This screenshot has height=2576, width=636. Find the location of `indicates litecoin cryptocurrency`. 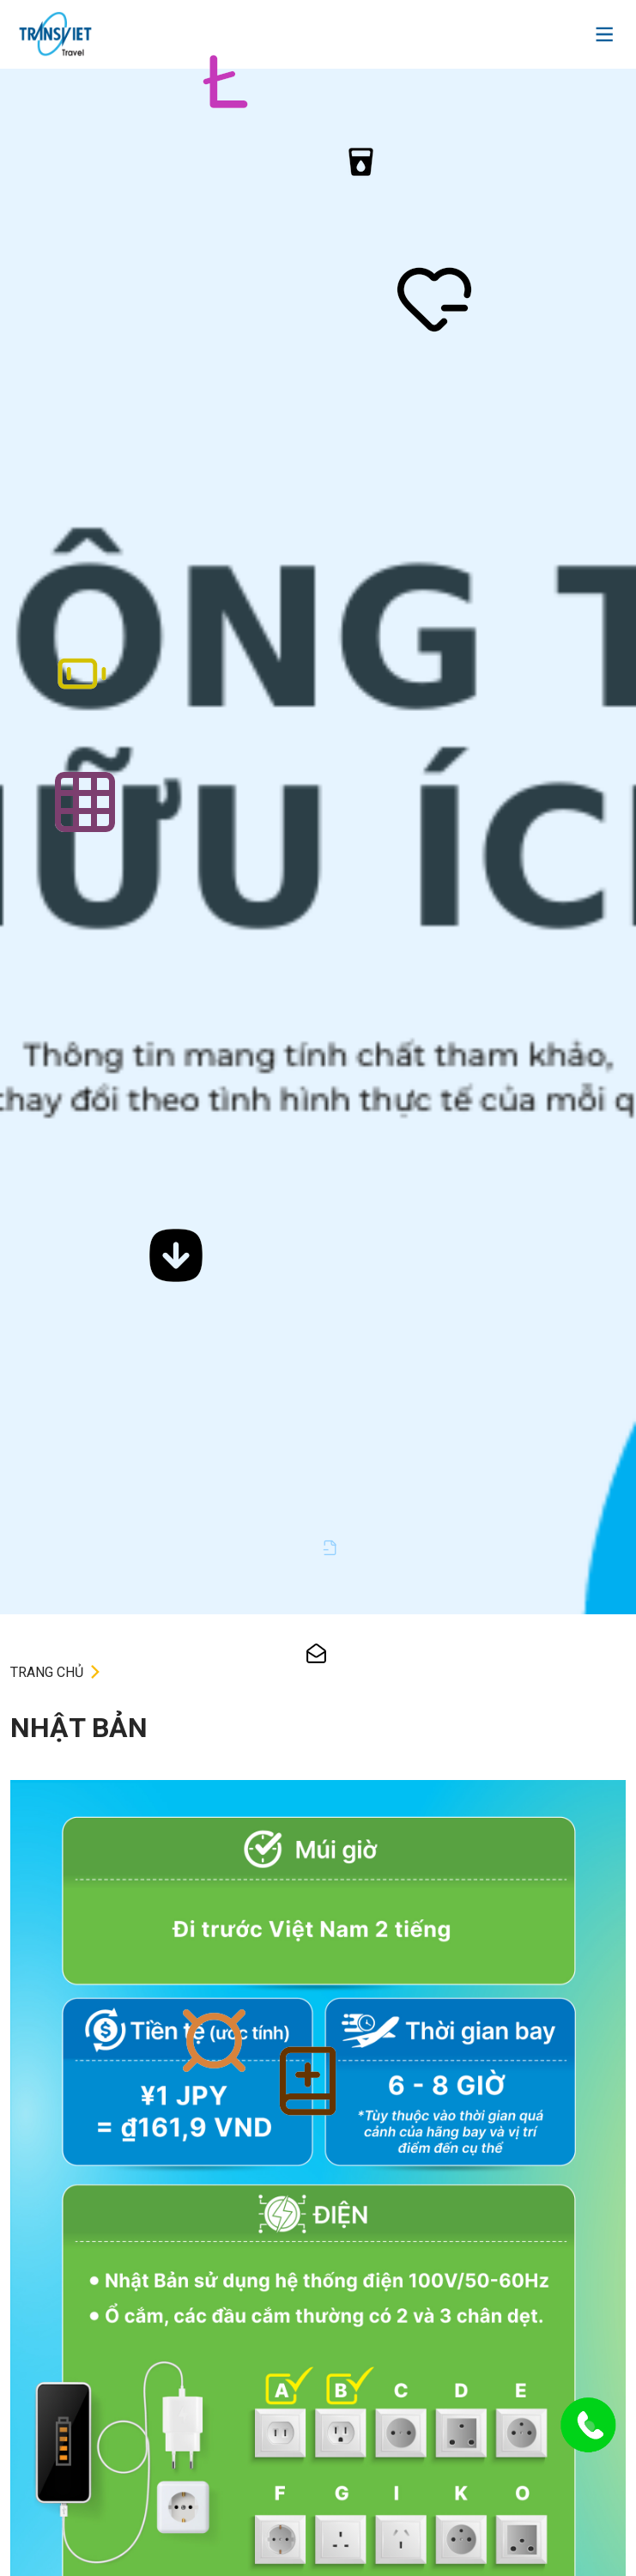

indicates litecoin cryptocurrency is located at coordinates (225, 82).